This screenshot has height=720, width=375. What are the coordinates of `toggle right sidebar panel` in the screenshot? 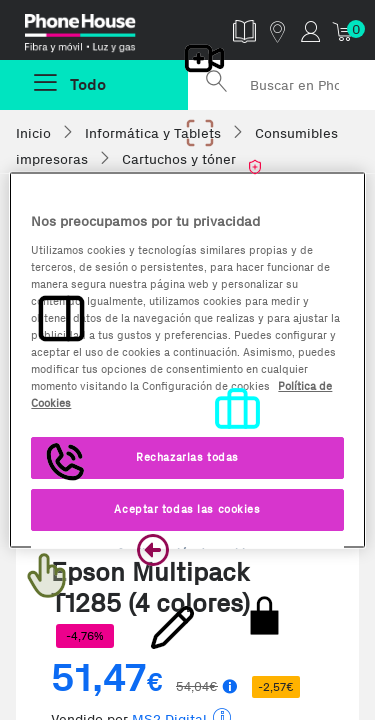 It's located at (61, 318).